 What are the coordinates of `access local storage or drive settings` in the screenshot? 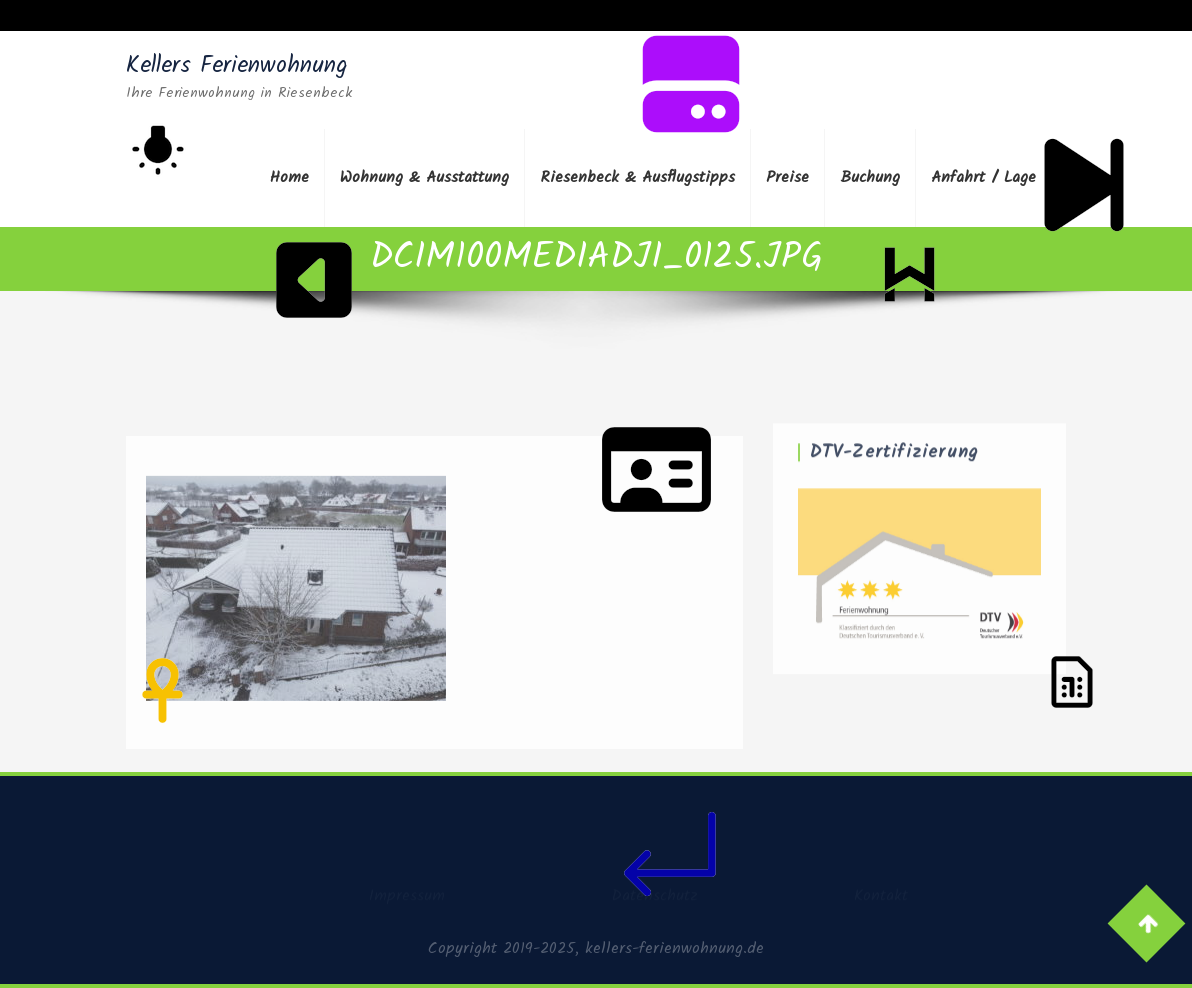 It's located at (691, 84).